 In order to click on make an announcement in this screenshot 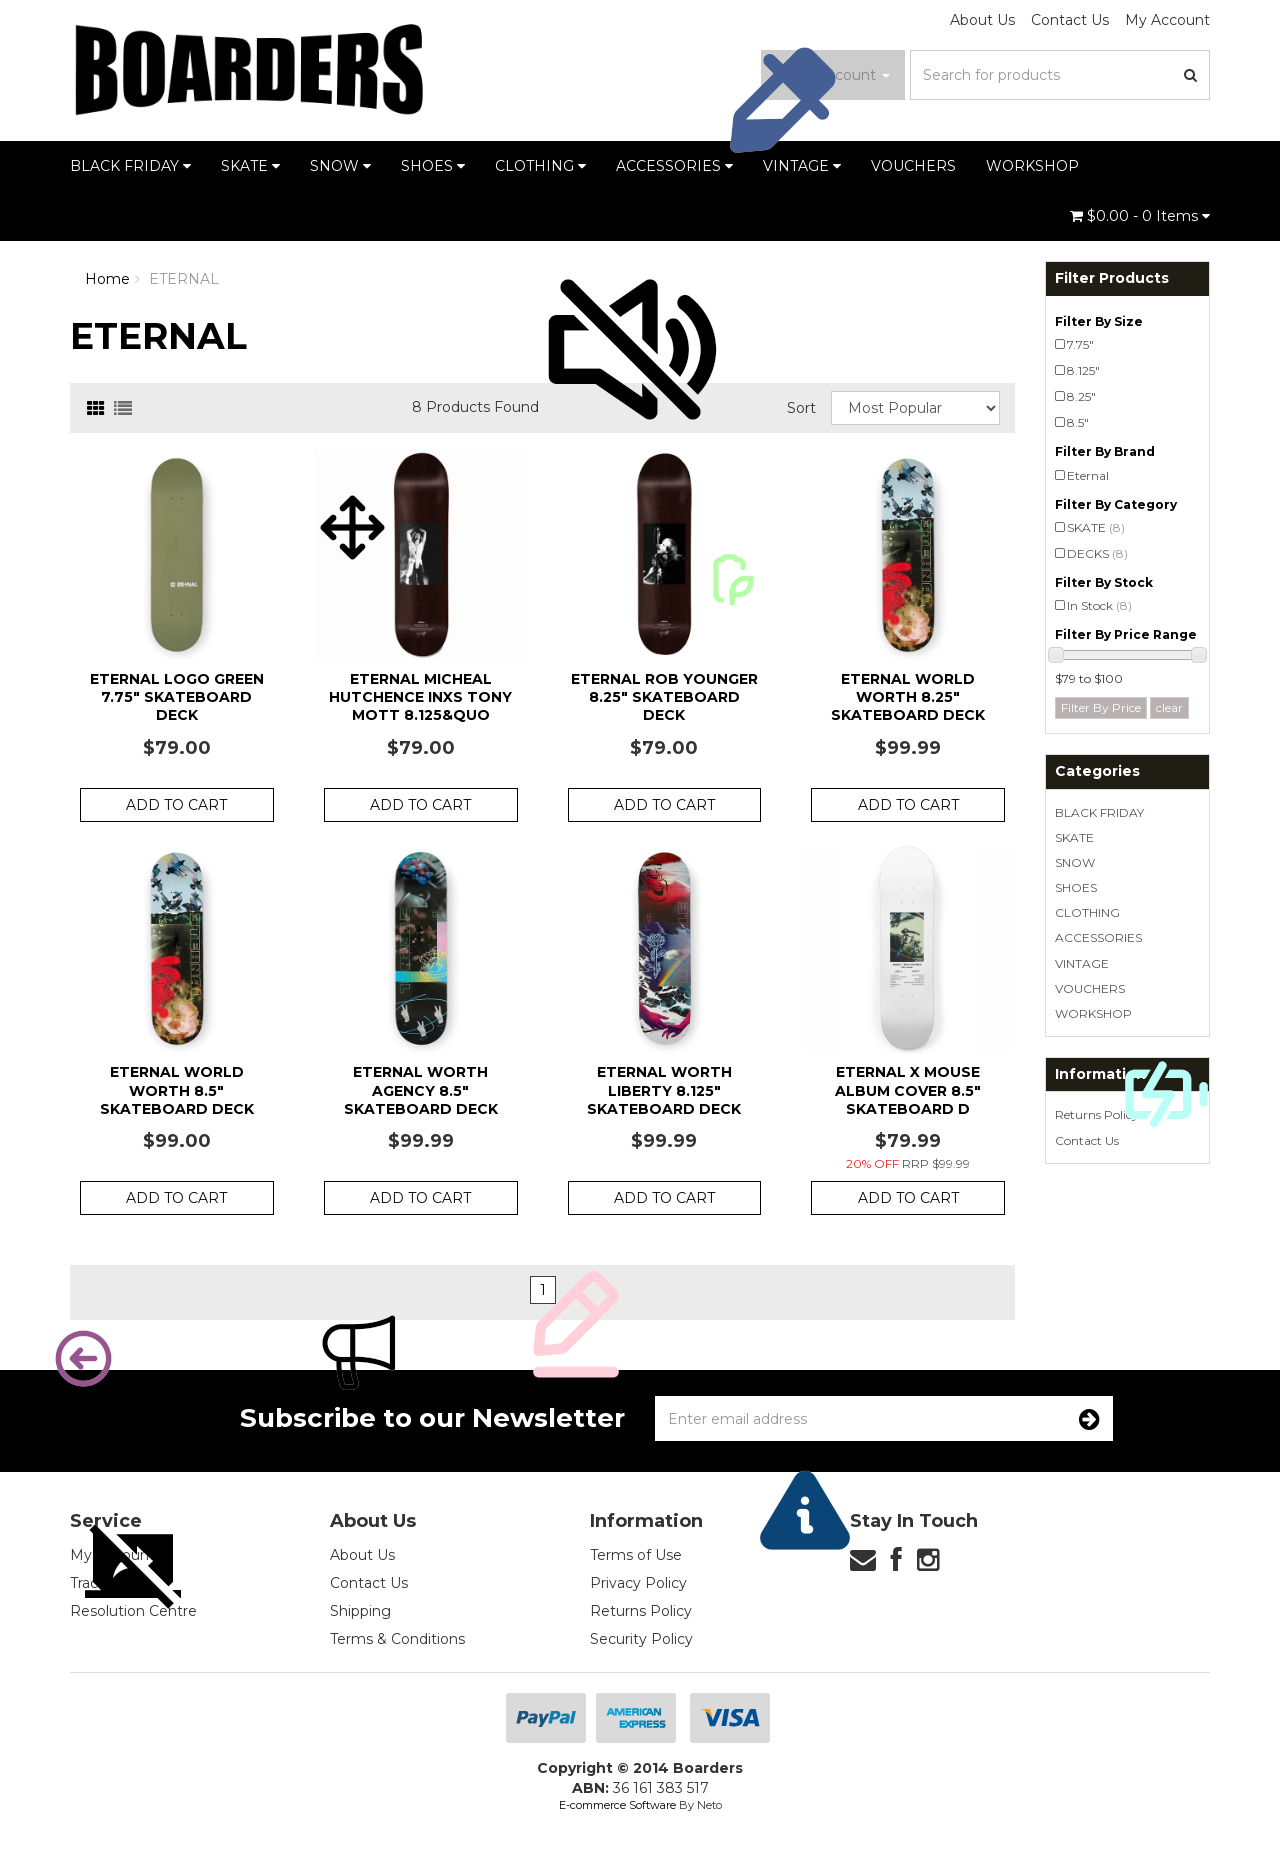, I will do `click(360, 1353)`.